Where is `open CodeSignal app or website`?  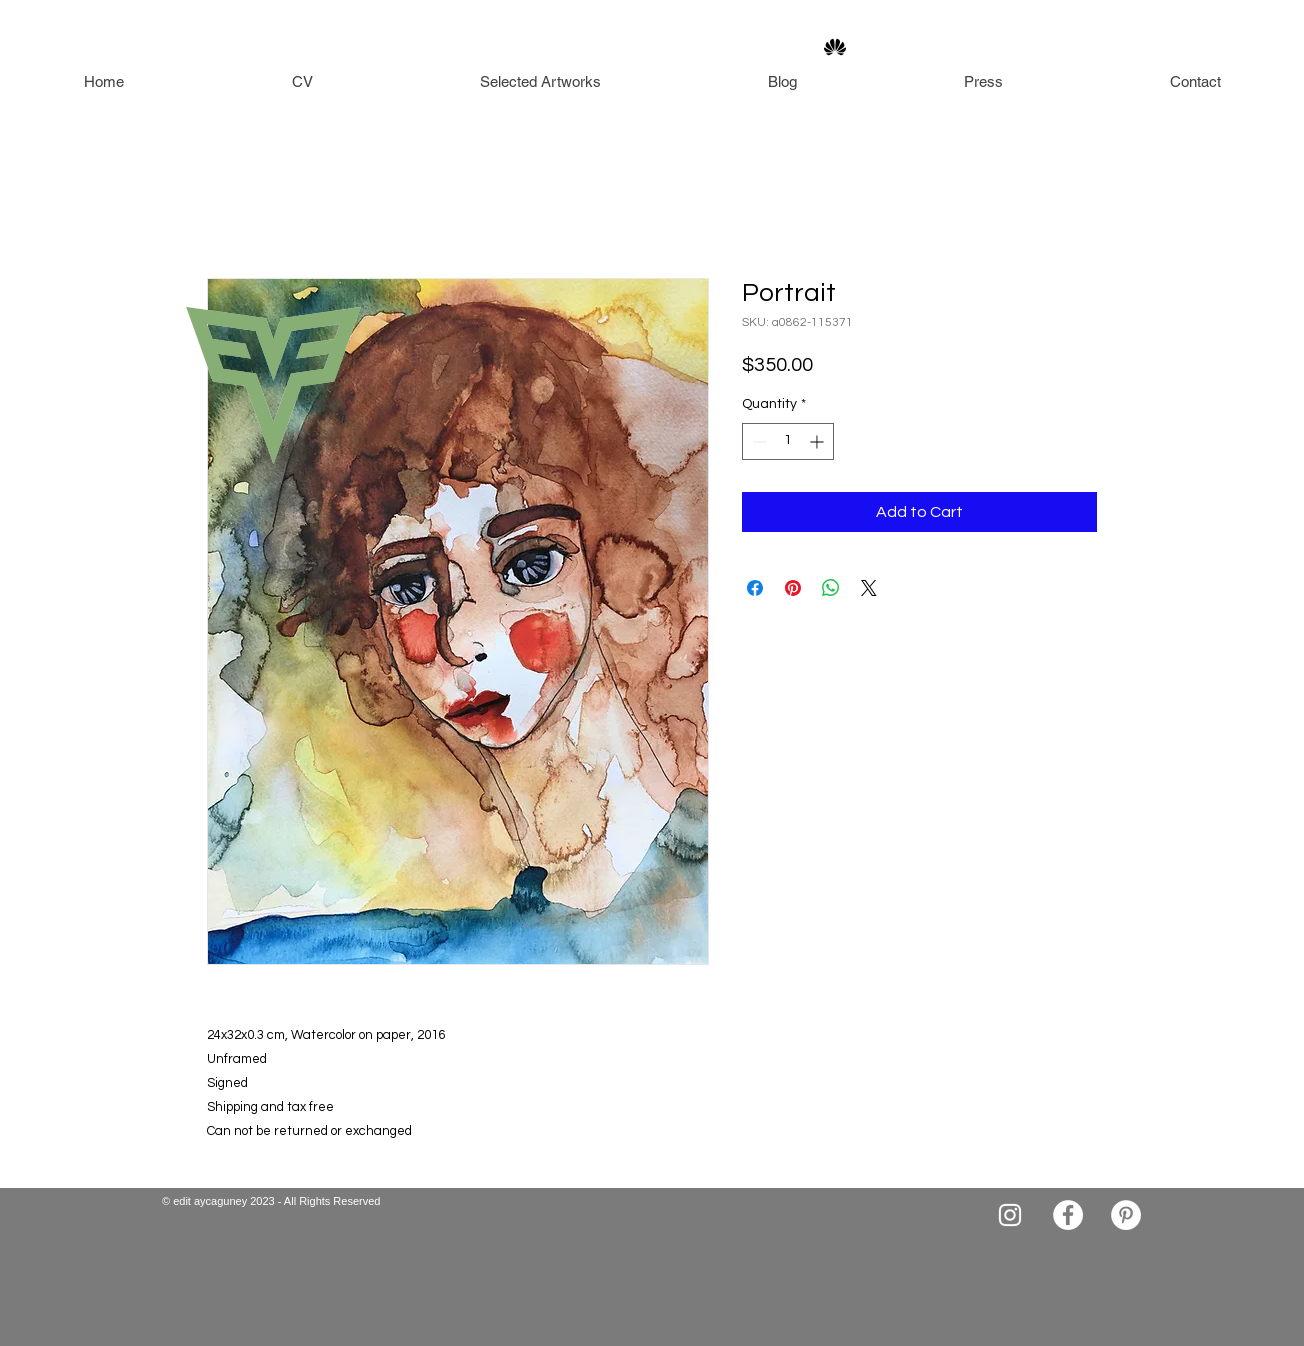 open CodeSignal app or website is located at coordinates (273, 385).